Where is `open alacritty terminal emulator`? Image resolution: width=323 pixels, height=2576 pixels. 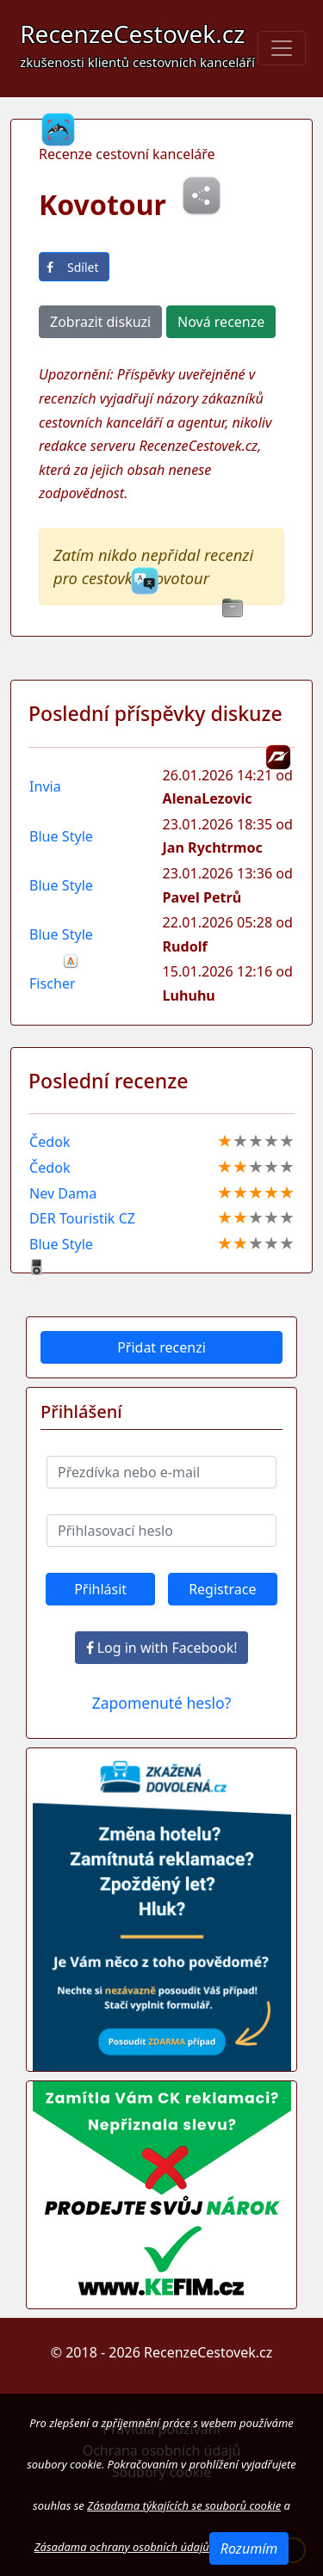 open alacritty terminal emulator is located at coordinates (71, 961).